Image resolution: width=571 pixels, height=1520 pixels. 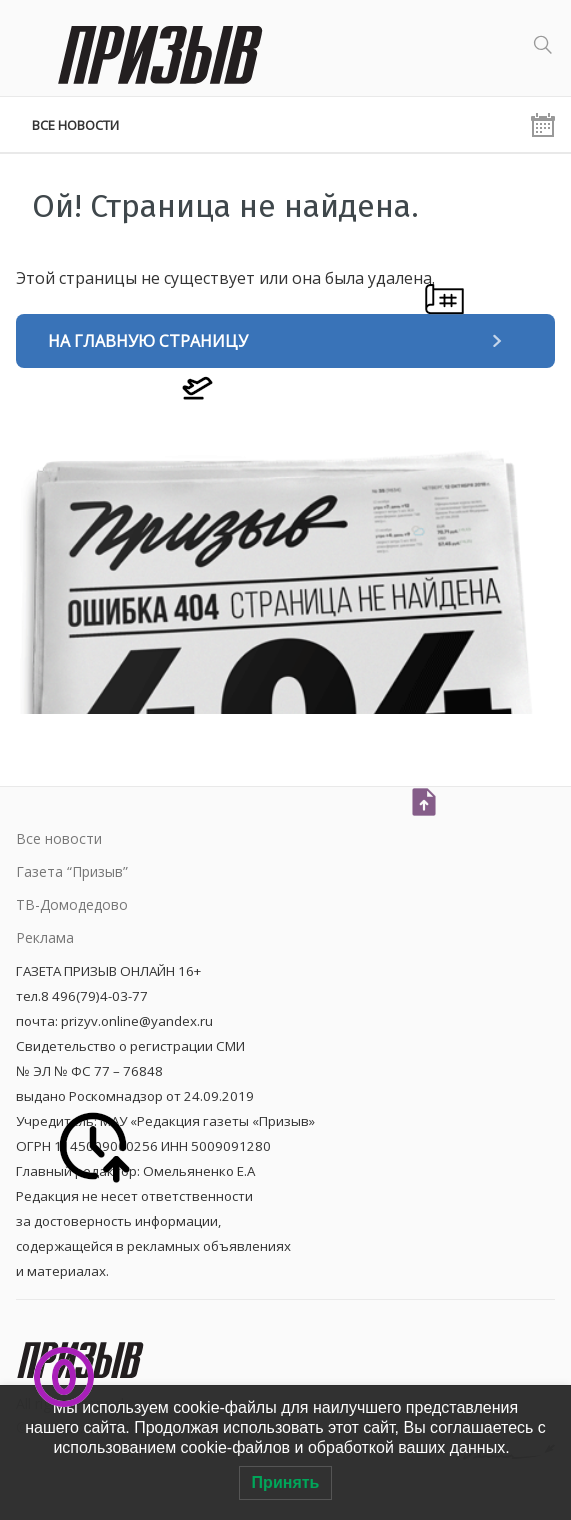 I want to click on departing flight status indicator, so click(x=197, y=387).